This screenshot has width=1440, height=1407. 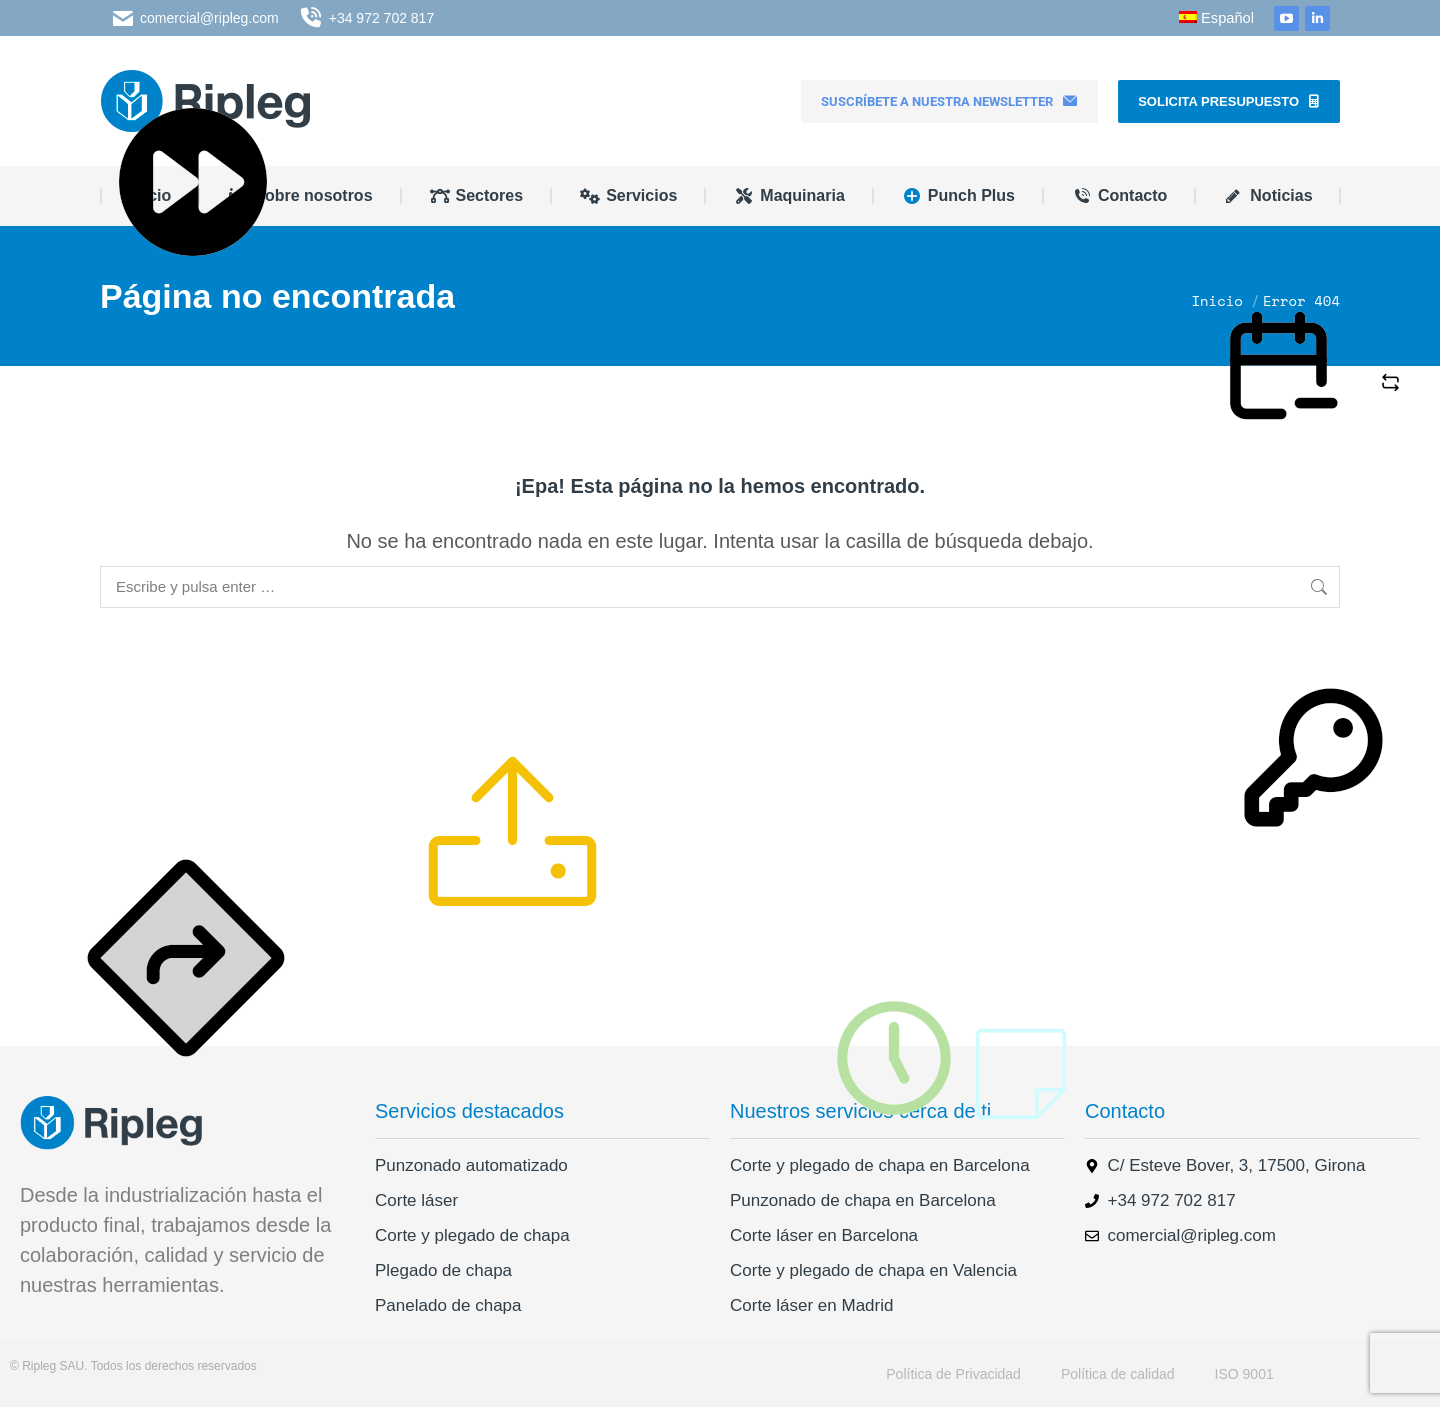 What do you see at coordinates (894, 1058) in the screenshot?
I see `indicates the time is 5 o'clock` at bounding box center [894, 1058].